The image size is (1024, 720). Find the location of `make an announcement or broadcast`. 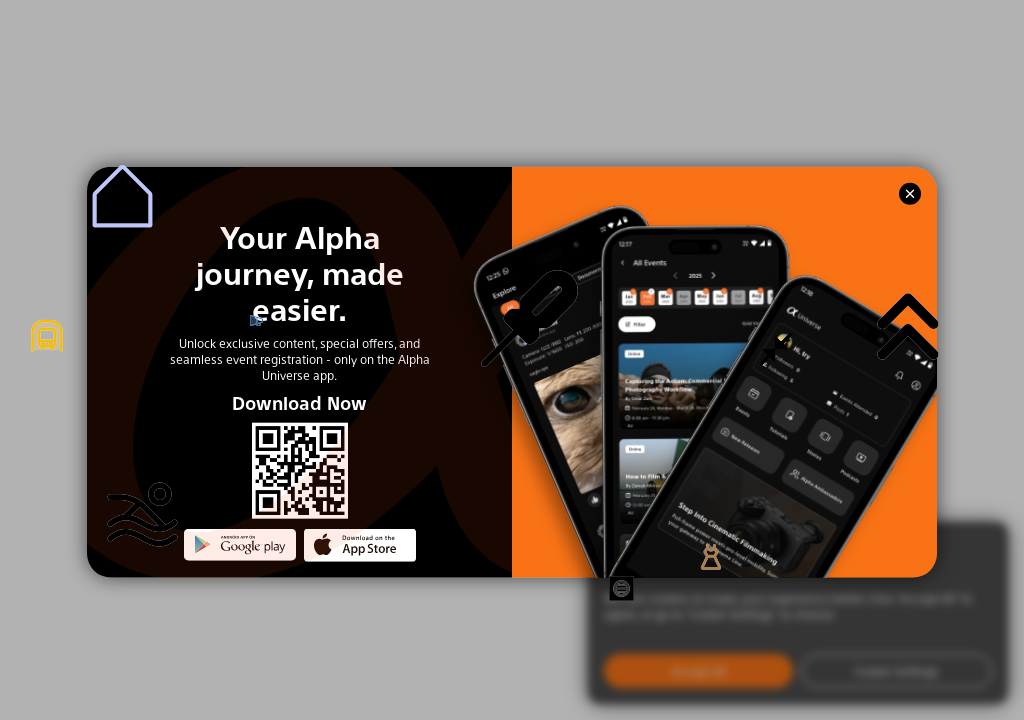

make an announcement or broadcast is located at coordinates (256, 321).